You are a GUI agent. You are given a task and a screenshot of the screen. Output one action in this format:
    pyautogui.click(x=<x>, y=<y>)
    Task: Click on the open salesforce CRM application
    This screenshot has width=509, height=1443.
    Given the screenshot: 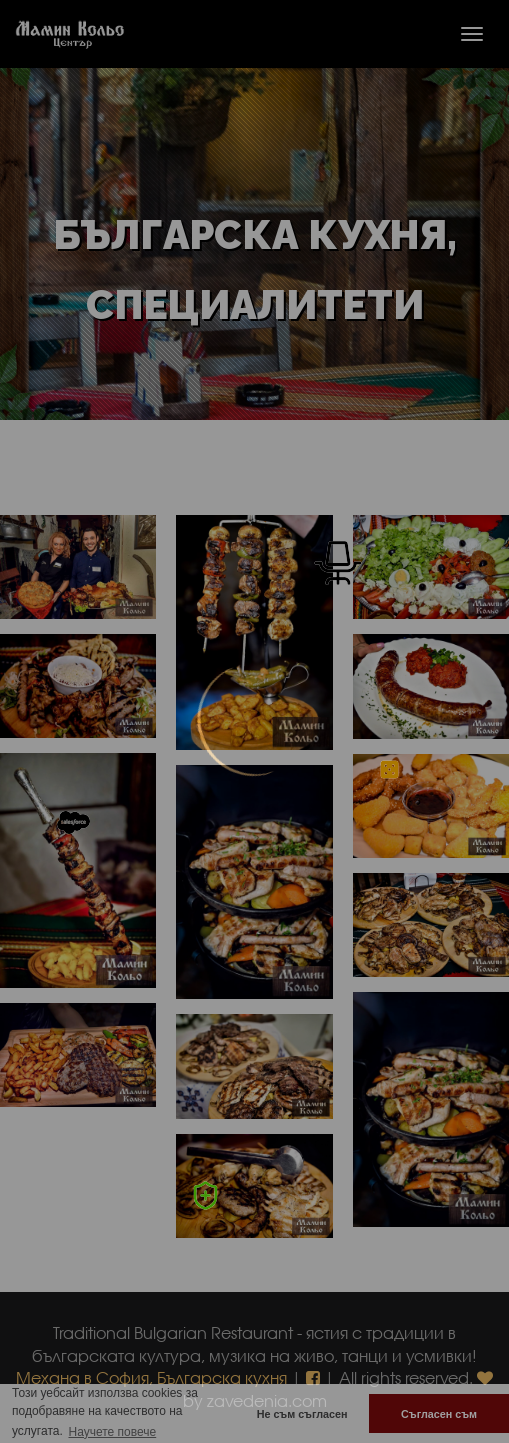 What is the action you would take?
    pyautogui.click(x=73, y=822)
    